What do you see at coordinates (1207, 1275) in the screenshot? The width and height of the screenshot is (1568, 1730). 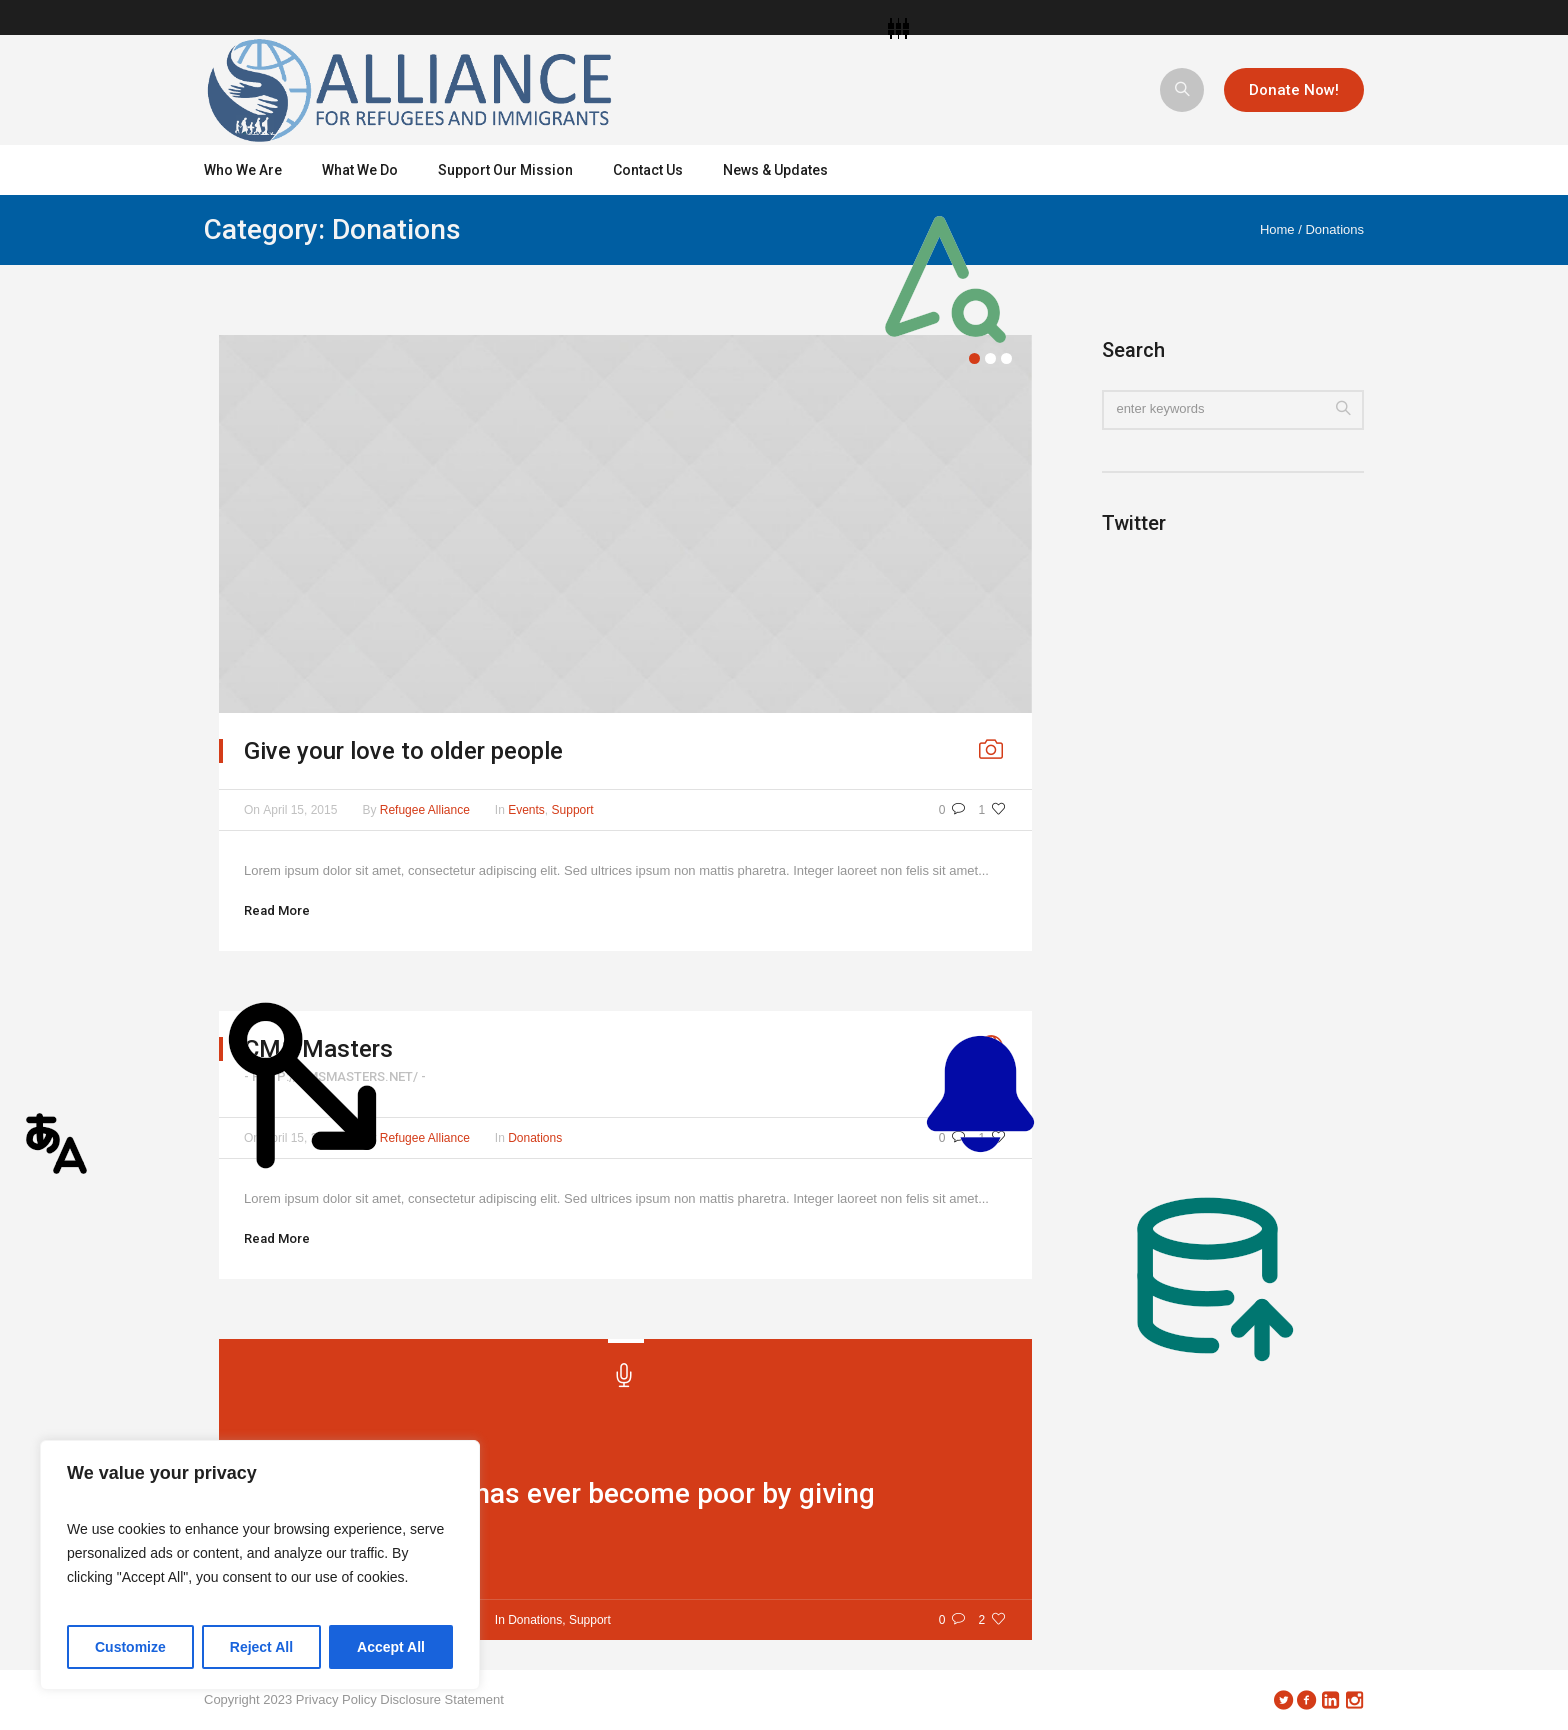 I see `import data into database` at bounding box center [1207, 1275].